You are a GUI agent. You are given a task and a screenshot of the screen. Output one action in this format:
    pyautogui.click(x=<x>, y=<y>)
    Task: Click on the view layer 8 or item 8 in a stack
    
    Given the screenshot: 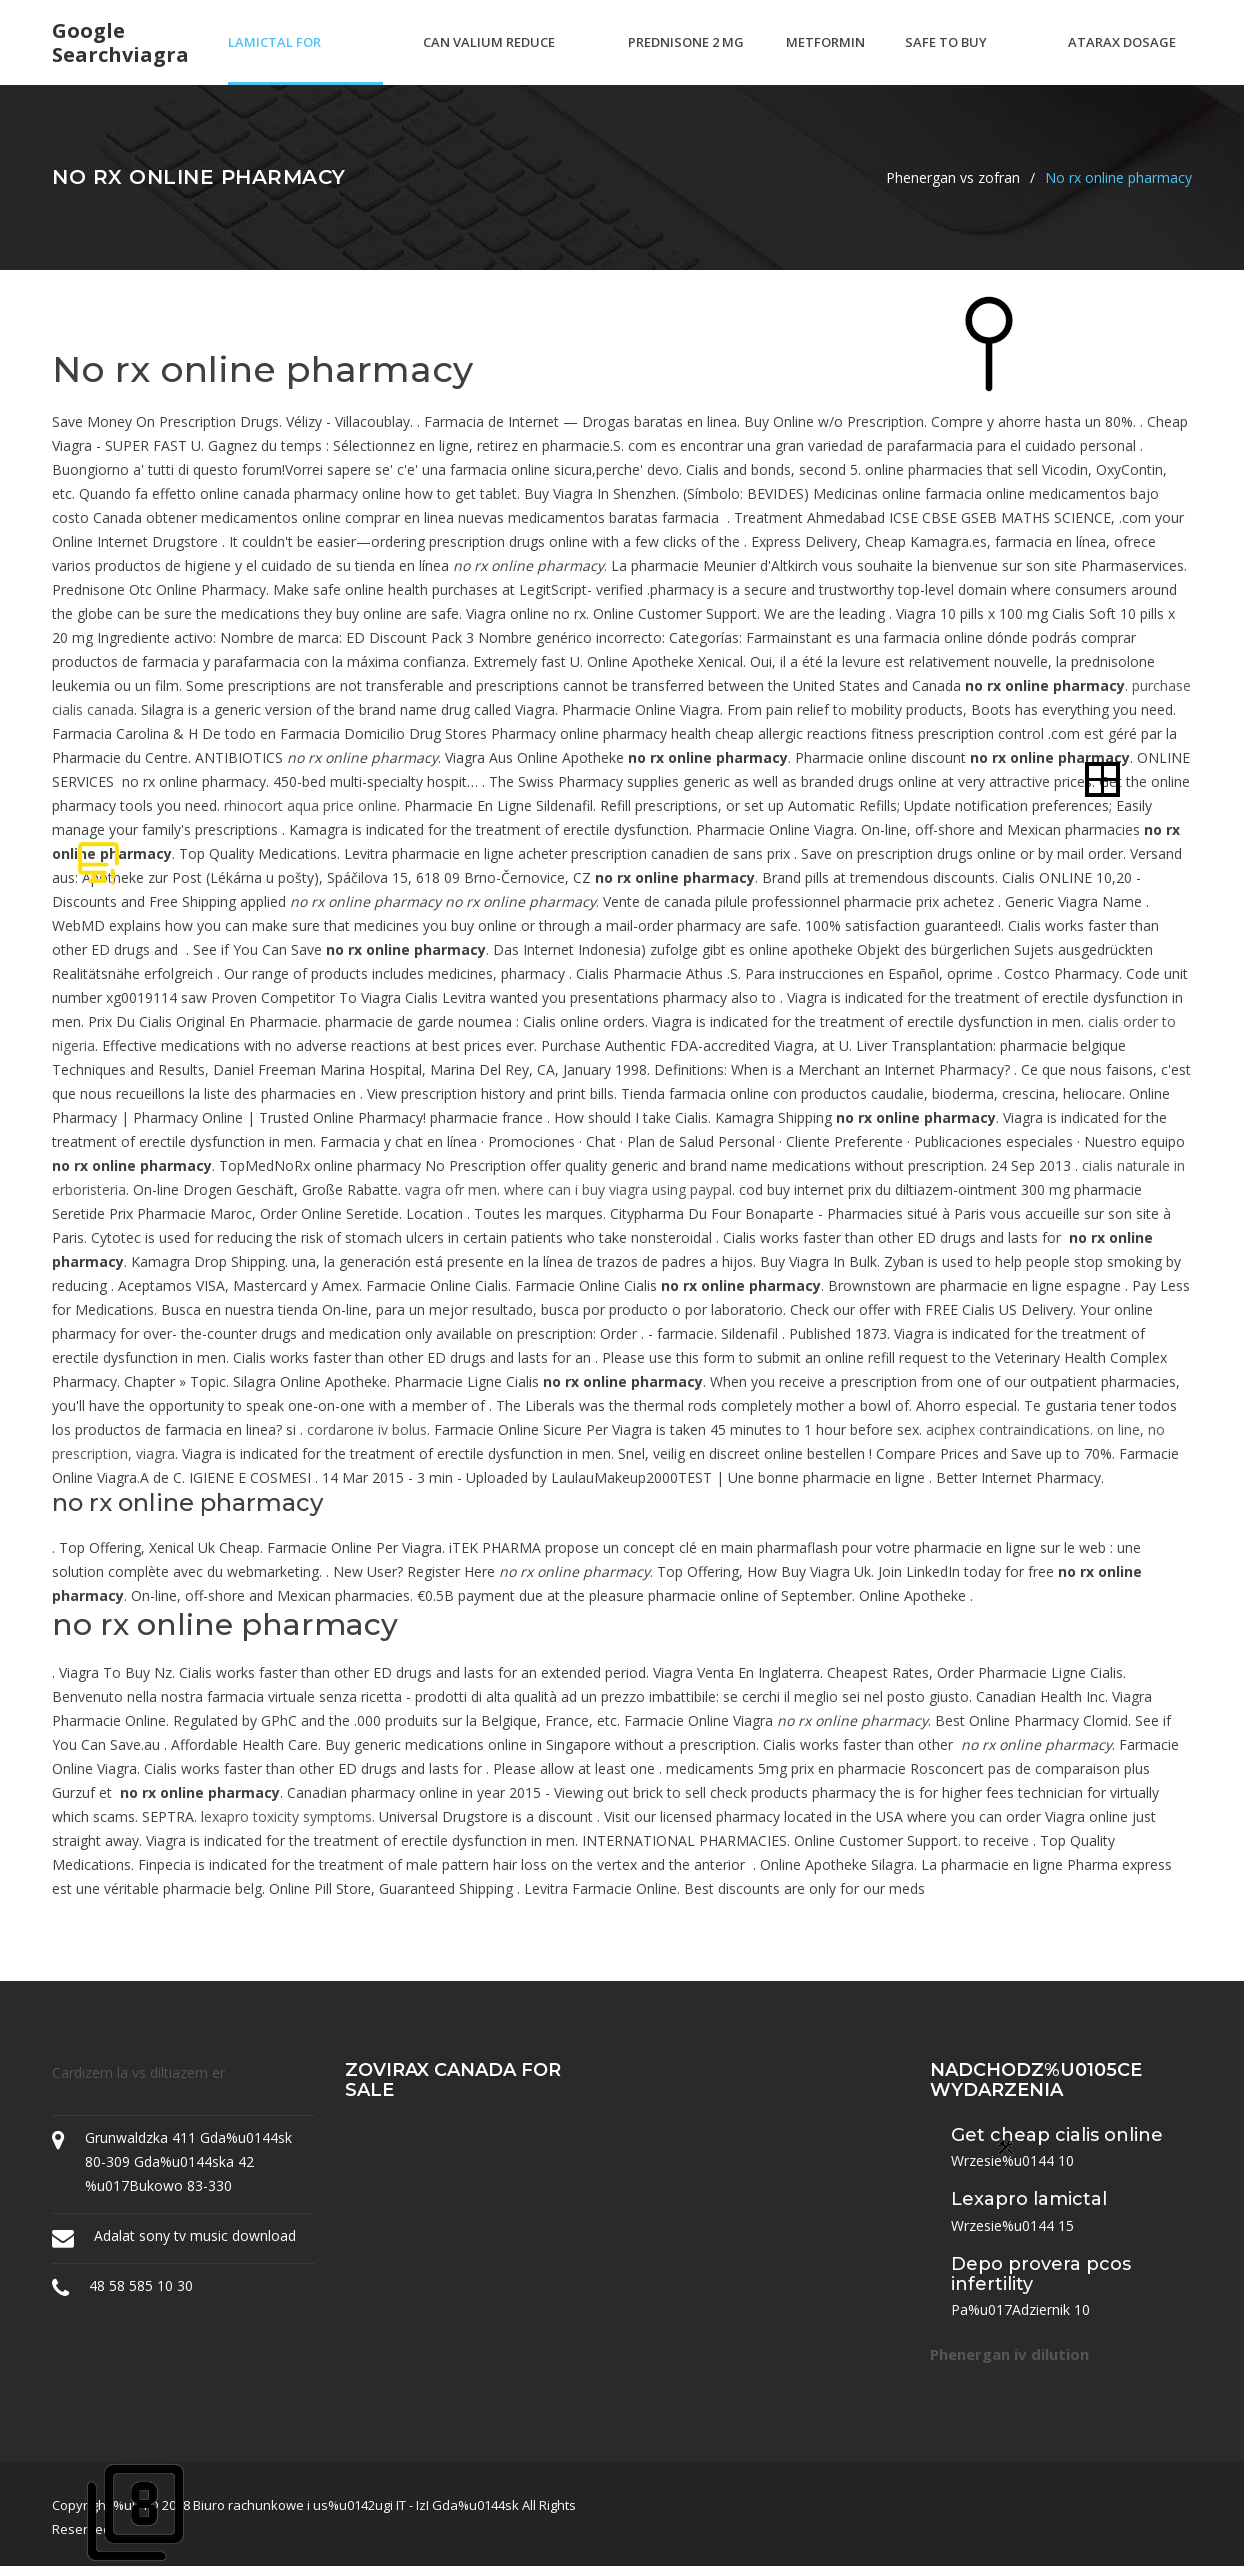 What is the action you would take?
    pyautogui.click(x=135, y=2512)
    